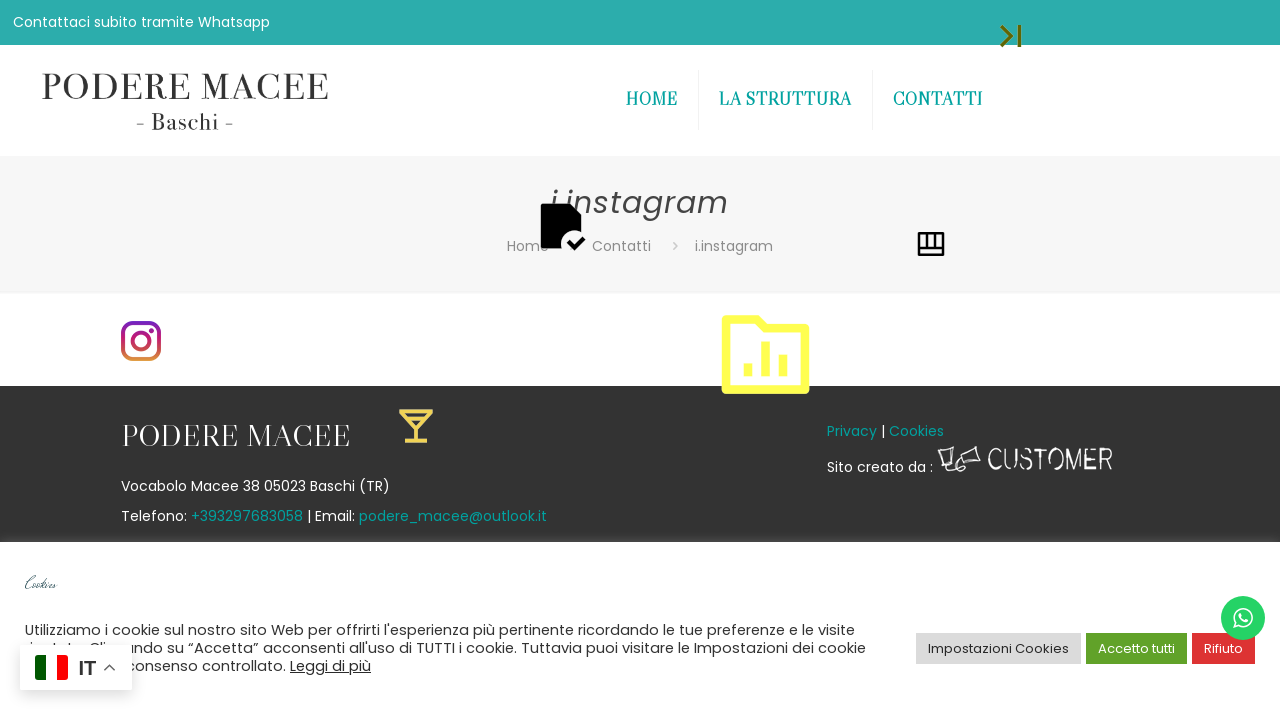 This screenshot has height=720, width=1280. I want to click on view data in table format, so click(931, 244).